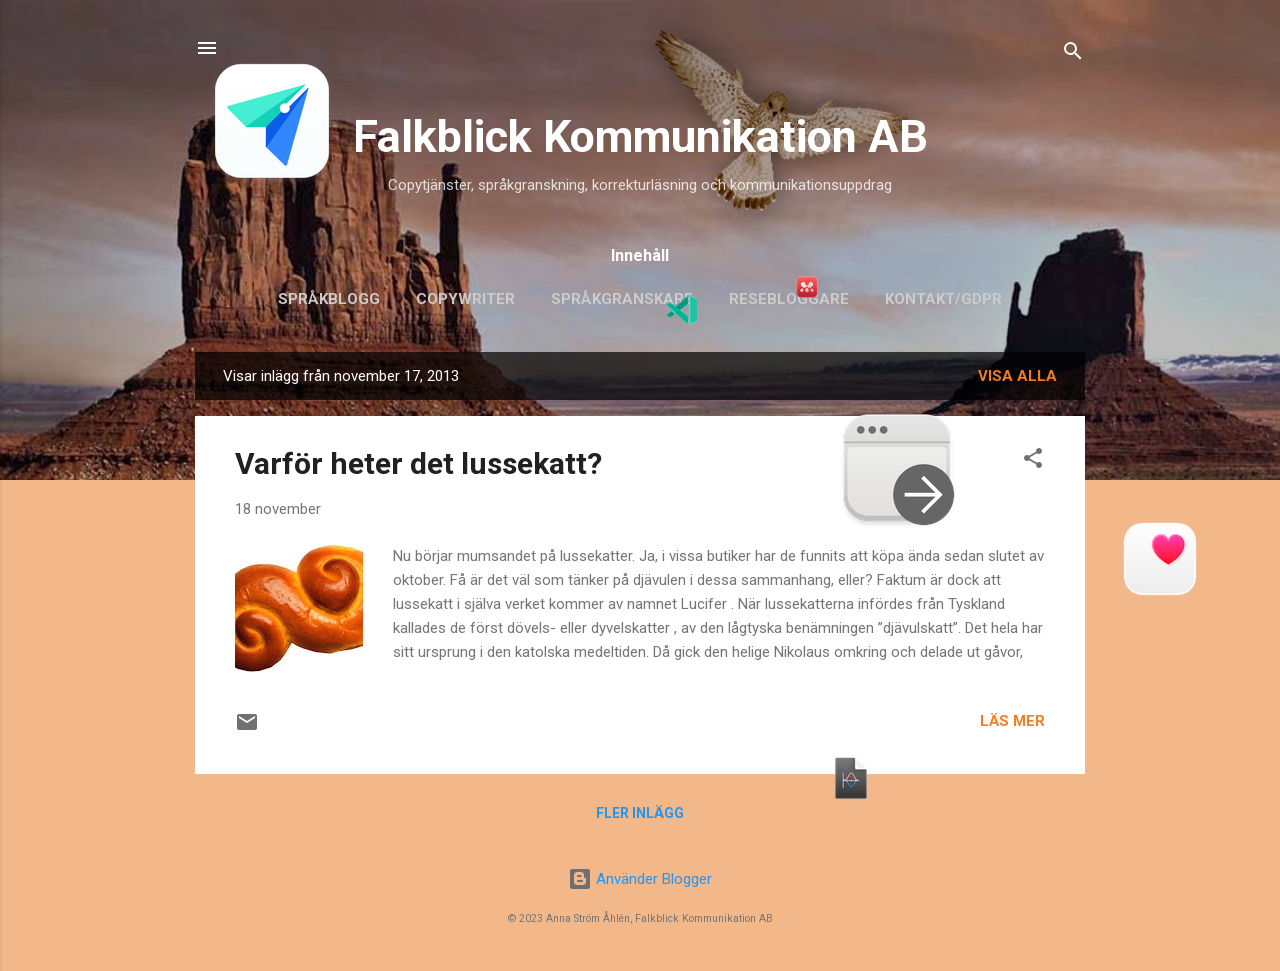 Image resolution: width=1280 pixels, height=971 pixels. Describe the element at coordinates (851, 779) in the screenshot. I see `open a LabPlot2 data analysis file` at that location.